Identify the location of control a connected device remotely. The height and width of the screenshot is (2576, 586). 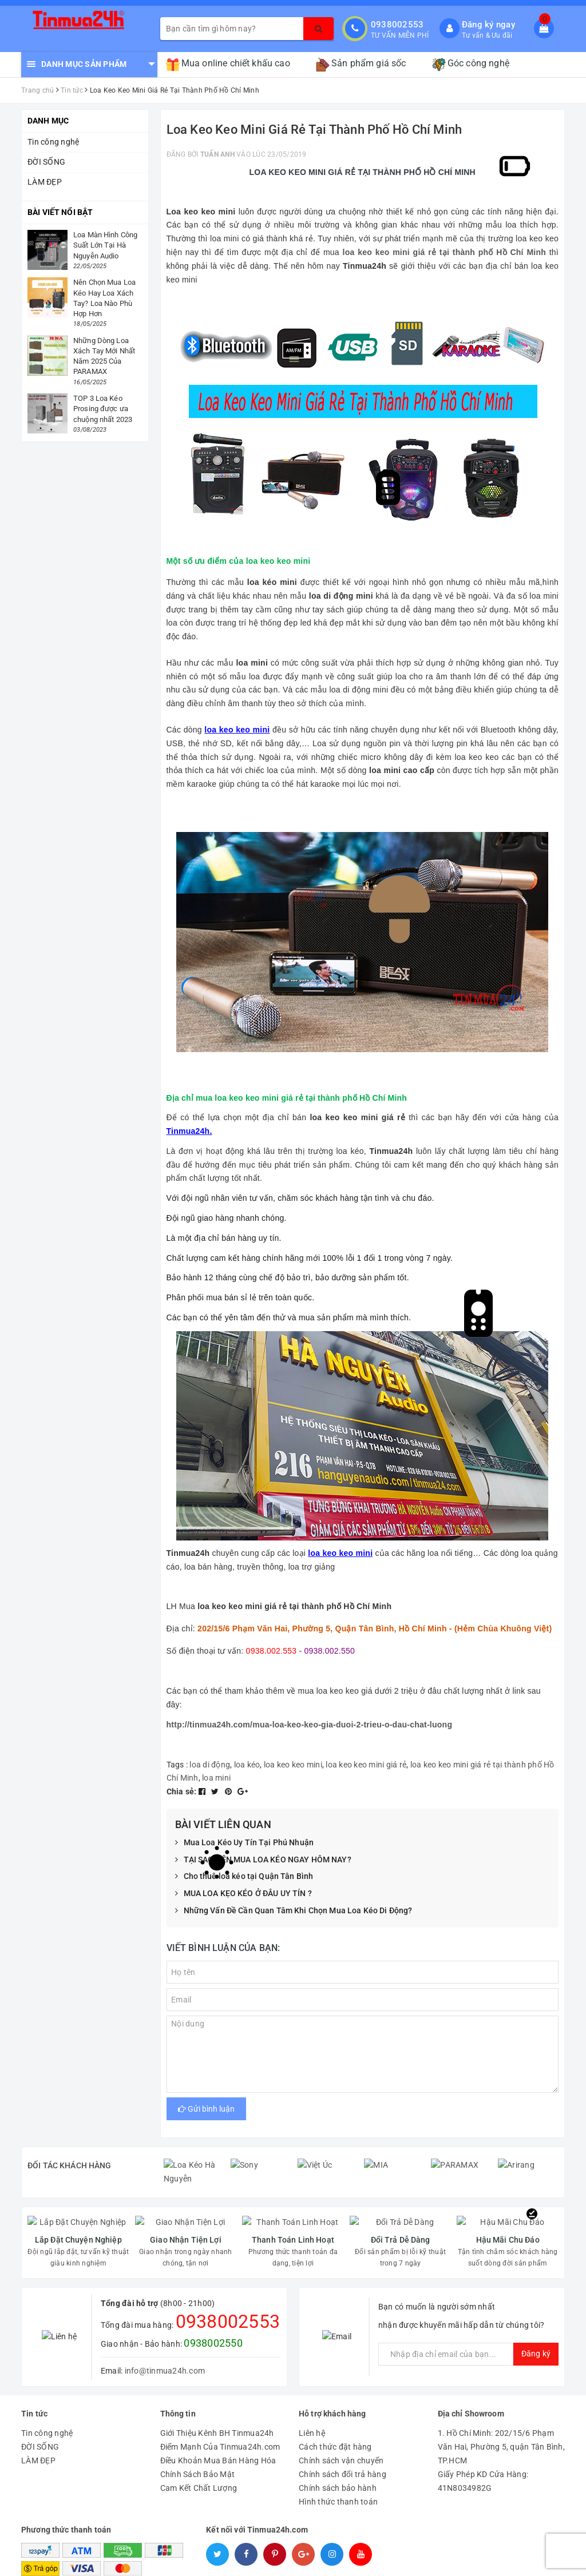
(478, 1313).